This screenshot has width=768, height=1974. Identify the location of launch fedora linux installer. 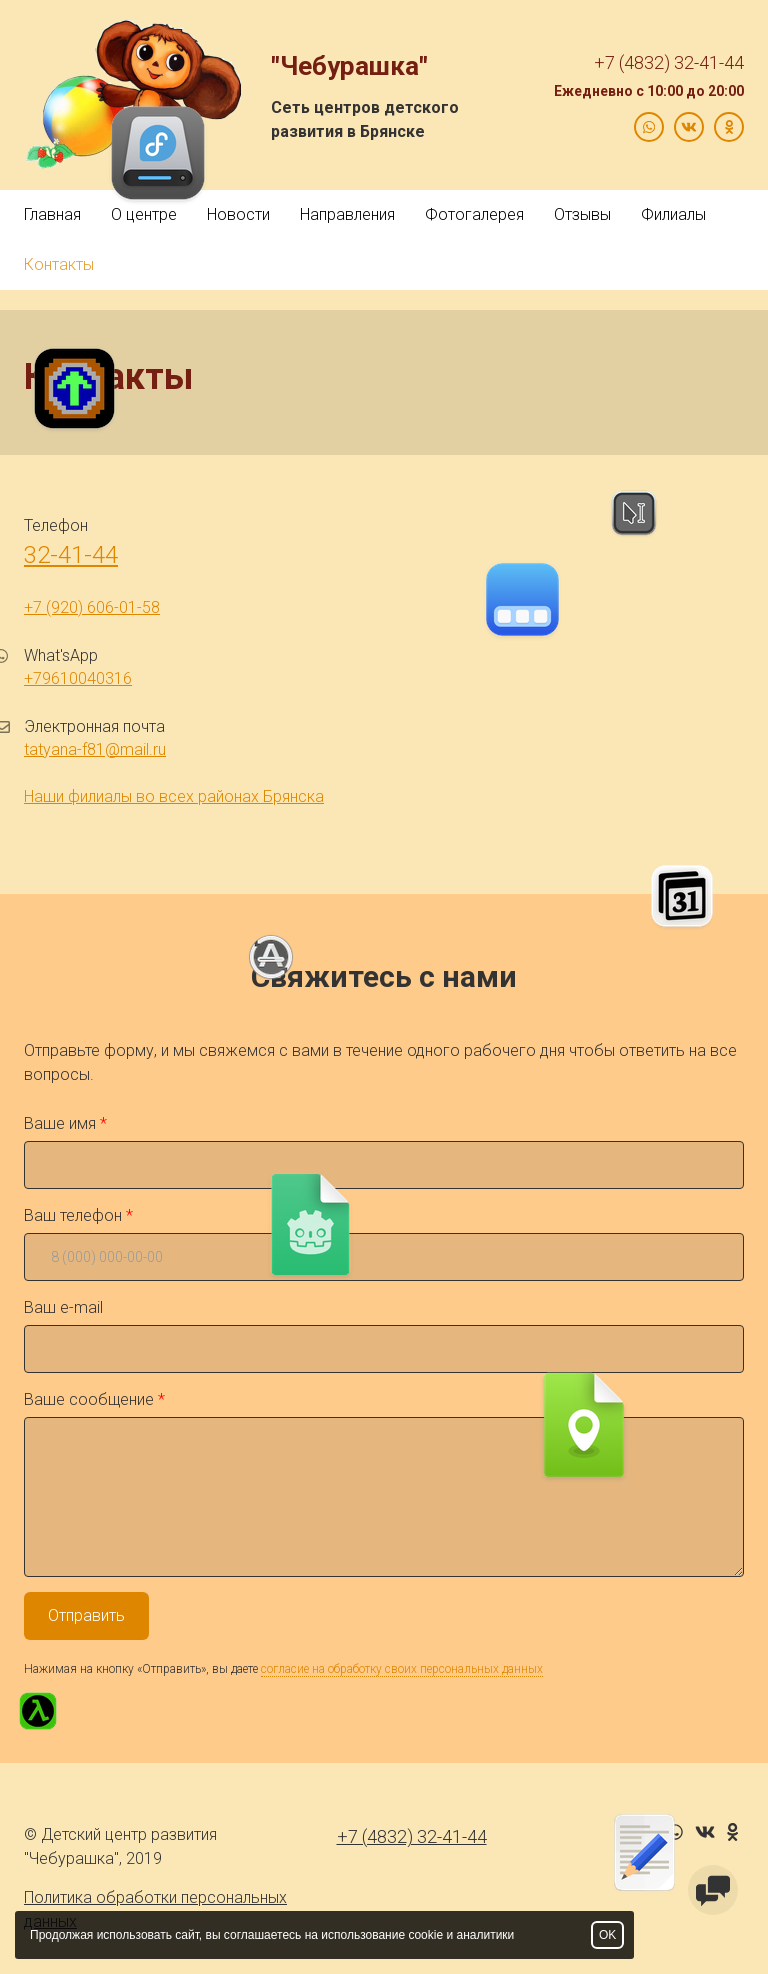
(158, 153).